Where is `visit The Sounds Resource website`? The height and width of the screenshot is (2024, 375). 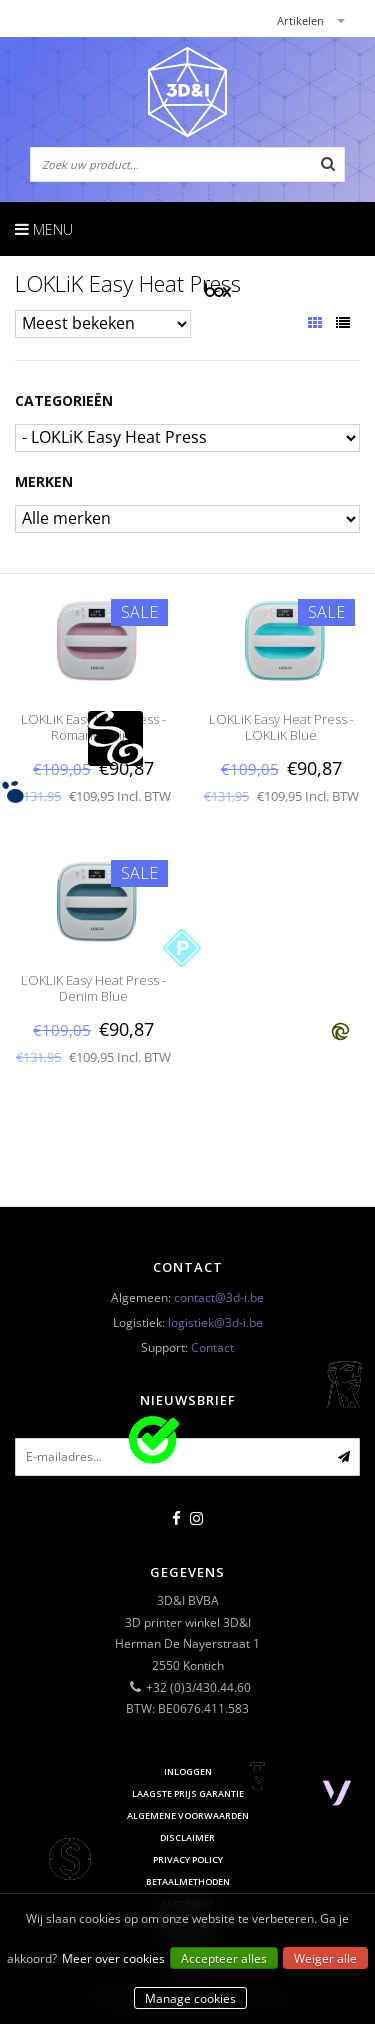
visit The Sounds Resource website is located at coordinates (115, 738).